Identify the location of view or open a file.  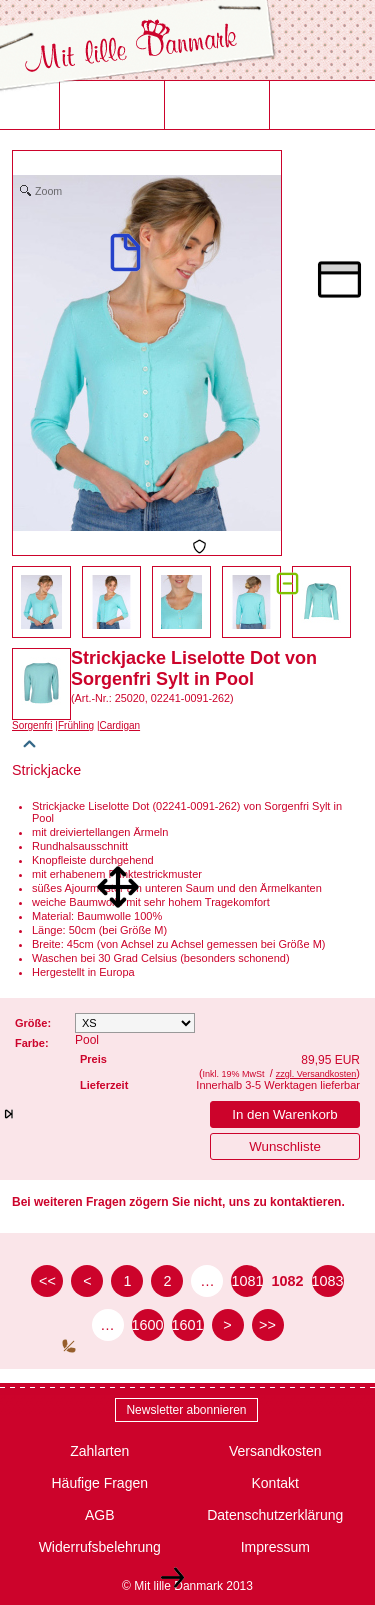
(125, 252).